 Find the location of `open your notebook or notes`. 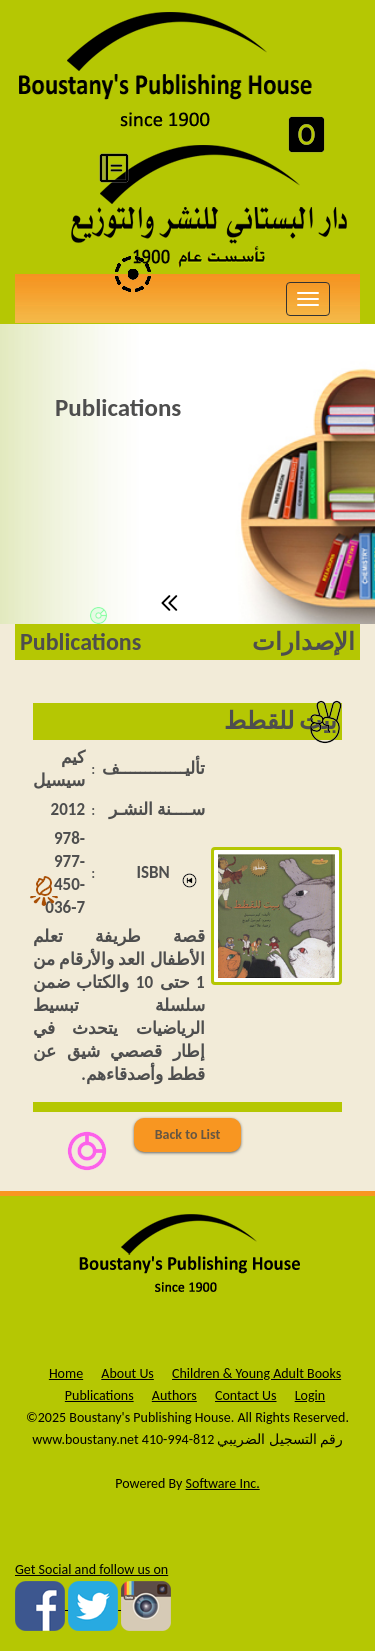

open your notebook or notes is located at coordinates (114, 168).